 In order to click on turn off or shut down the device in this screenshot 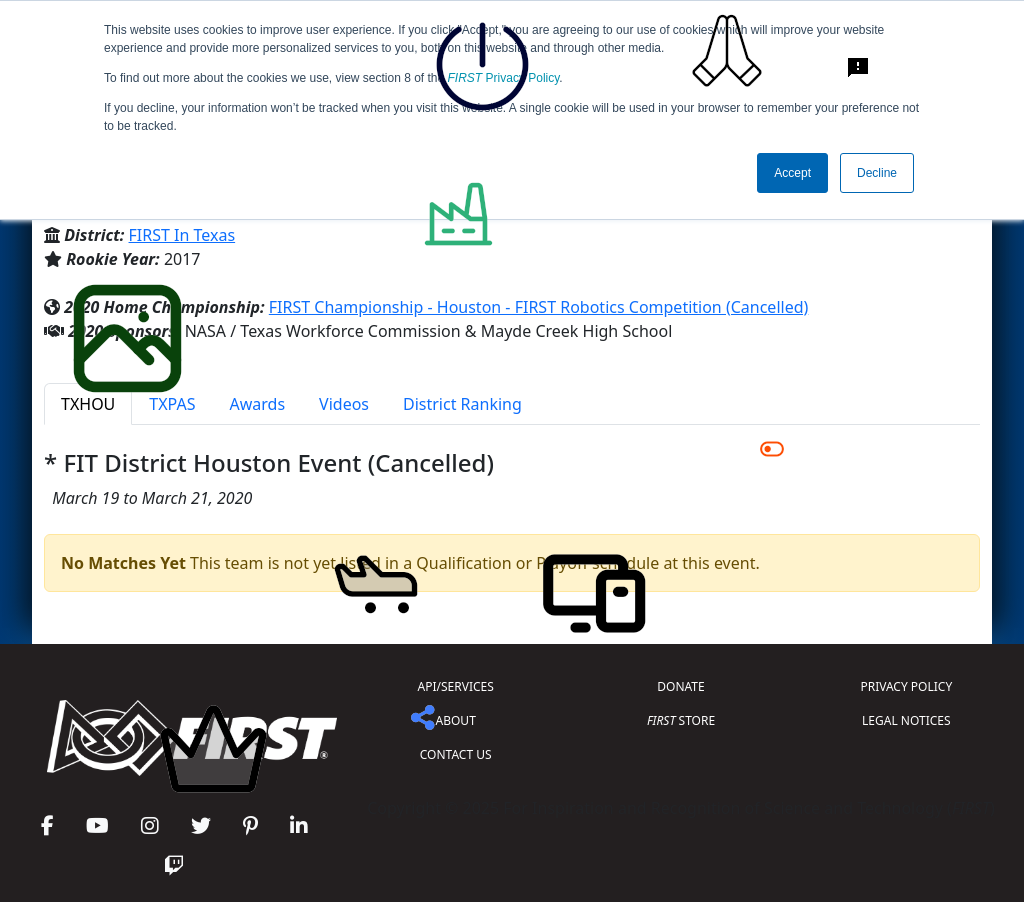, I will do `click(482, 64)`.